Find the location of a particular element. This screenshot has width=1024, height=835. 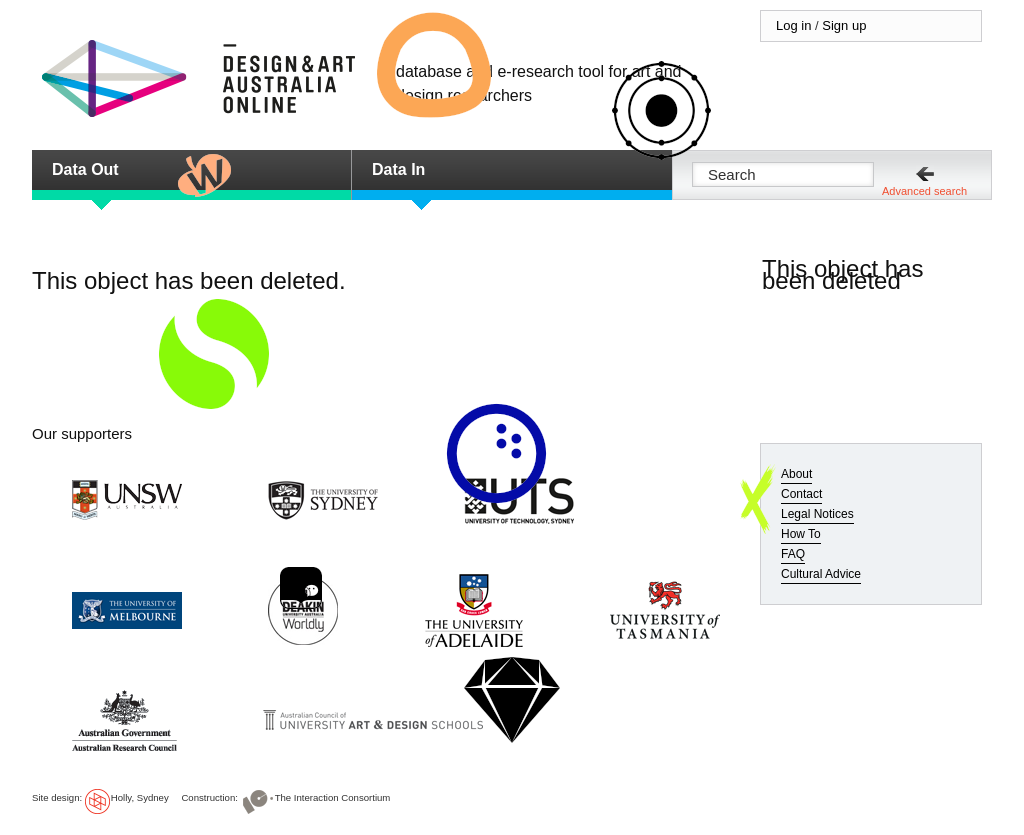

KDE Neon Linux distribution logo is located at coordinates (661, 110).